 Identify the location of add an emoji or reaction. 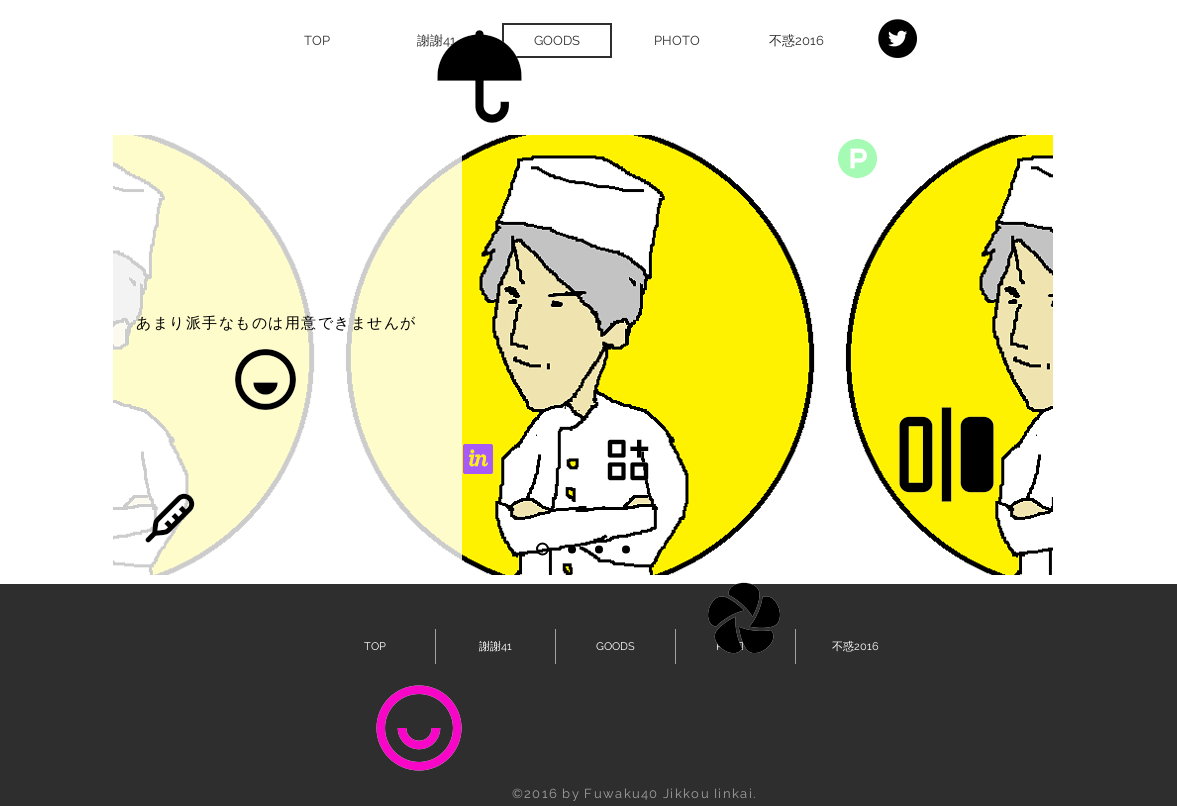
(265, 379).